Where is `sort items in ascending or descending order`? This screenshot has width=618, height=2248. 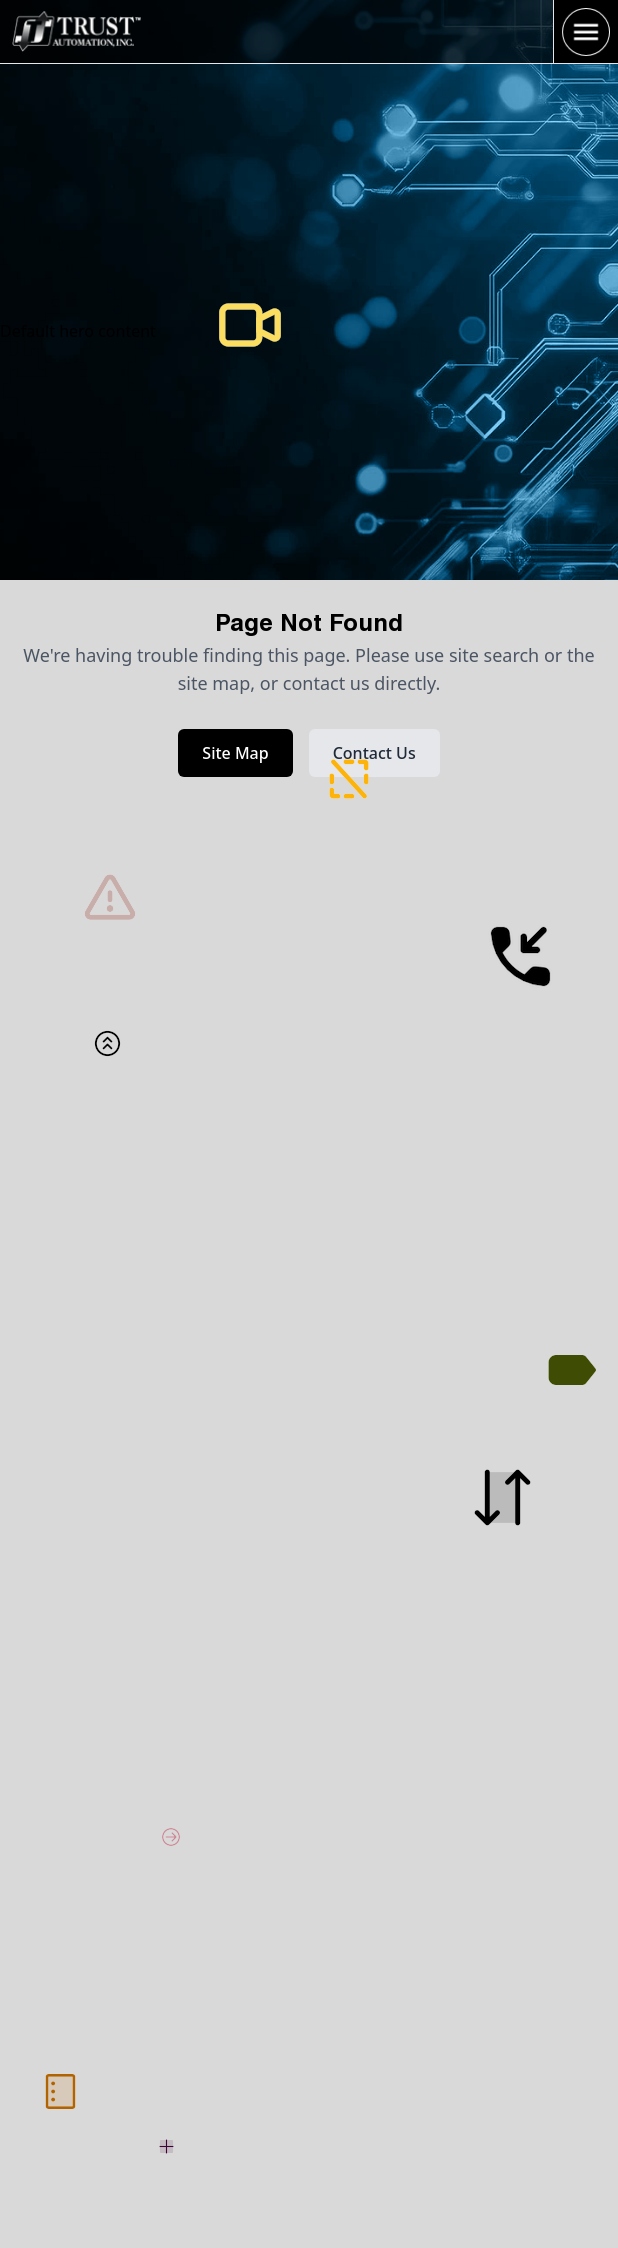
sort items in ascending or descending order is located at coordinates (502, 1497).